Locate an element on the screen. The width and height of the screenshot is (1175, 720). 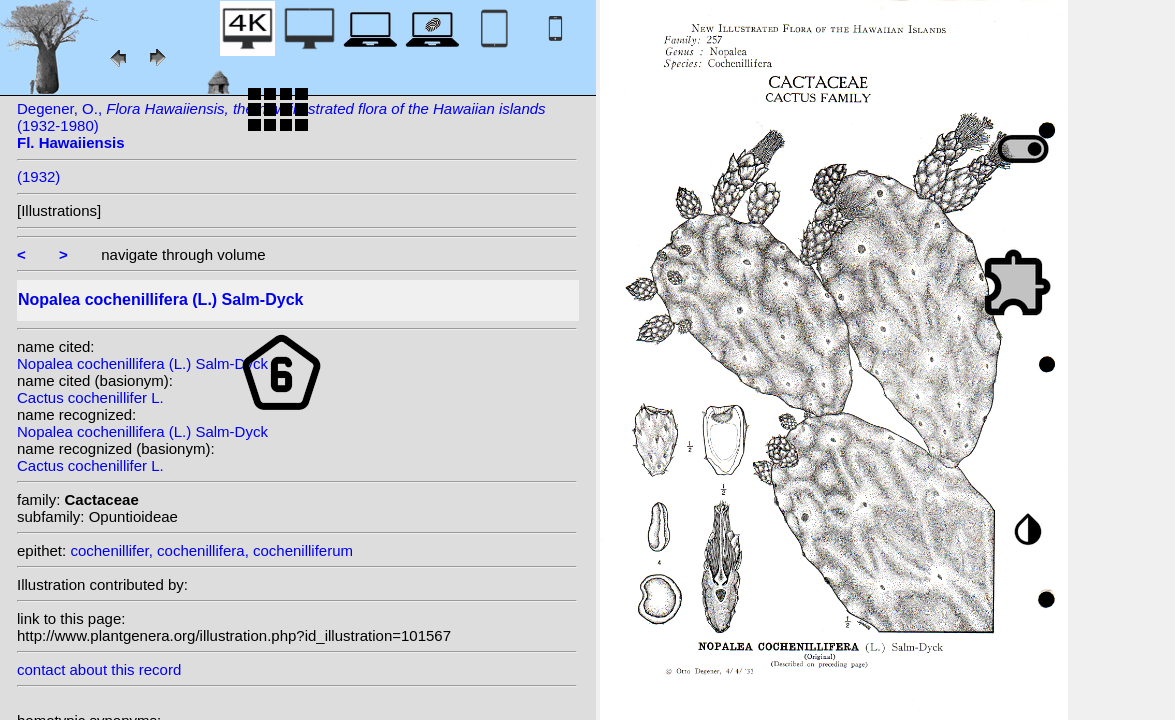
toggle switch in the on/enabled state is located at coordinates (1023, 149).